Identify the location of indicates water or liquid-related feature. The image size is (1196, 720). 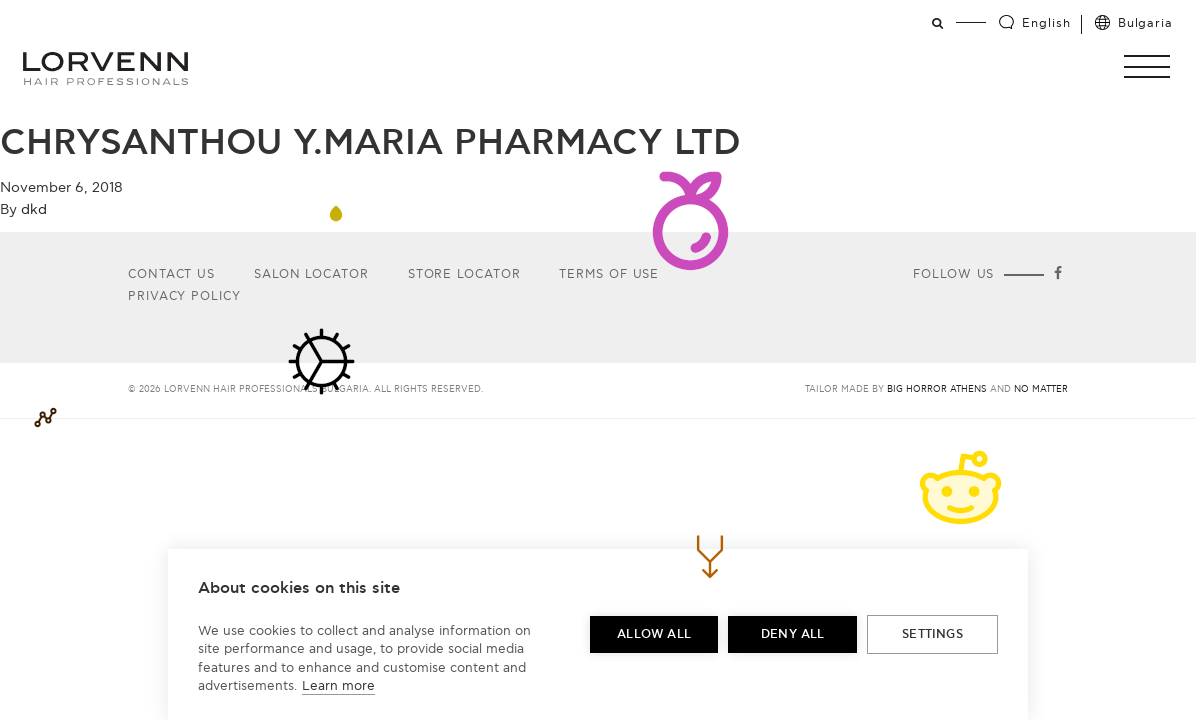
(336, 214).